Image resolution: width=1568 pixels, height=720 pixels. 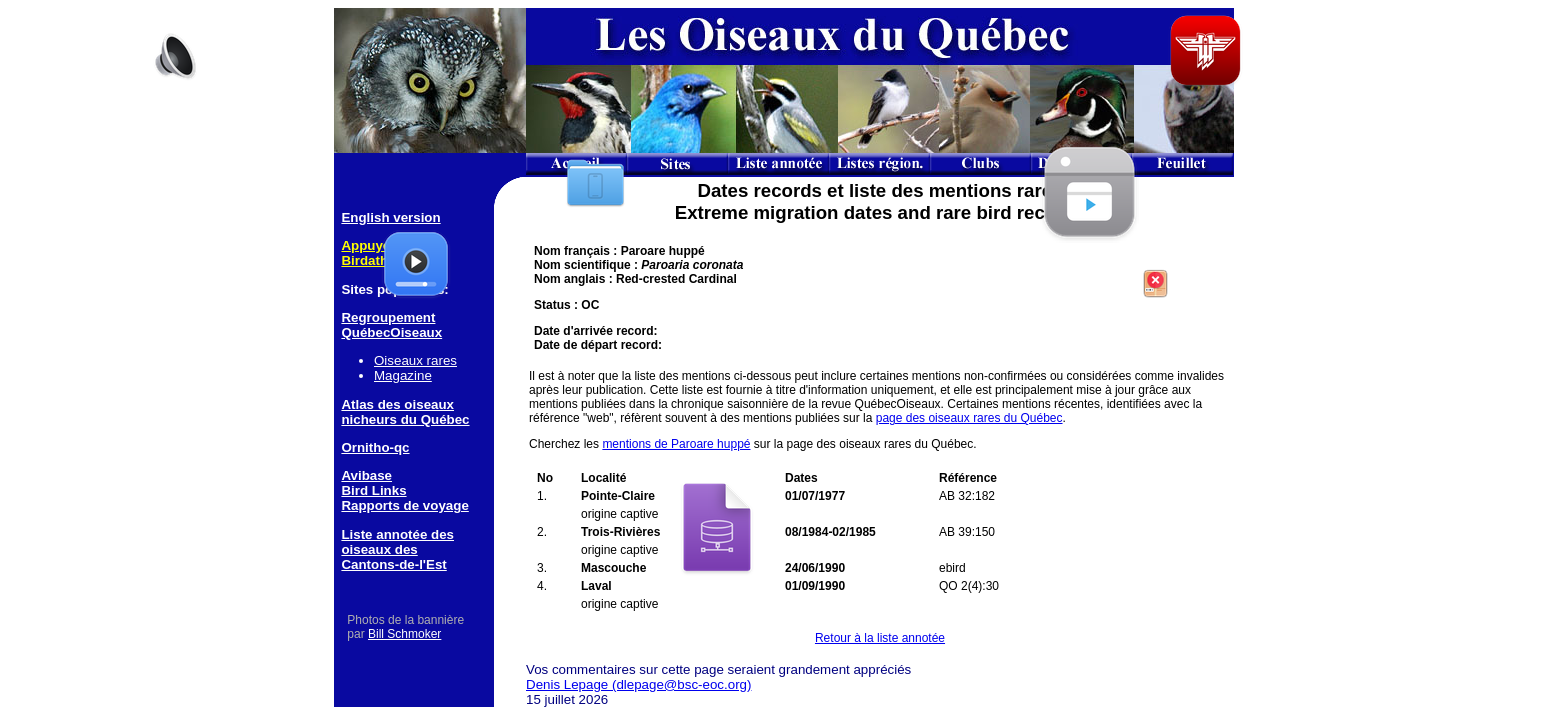 I want to click on kexi database connection file, so click(x=717, y=529).